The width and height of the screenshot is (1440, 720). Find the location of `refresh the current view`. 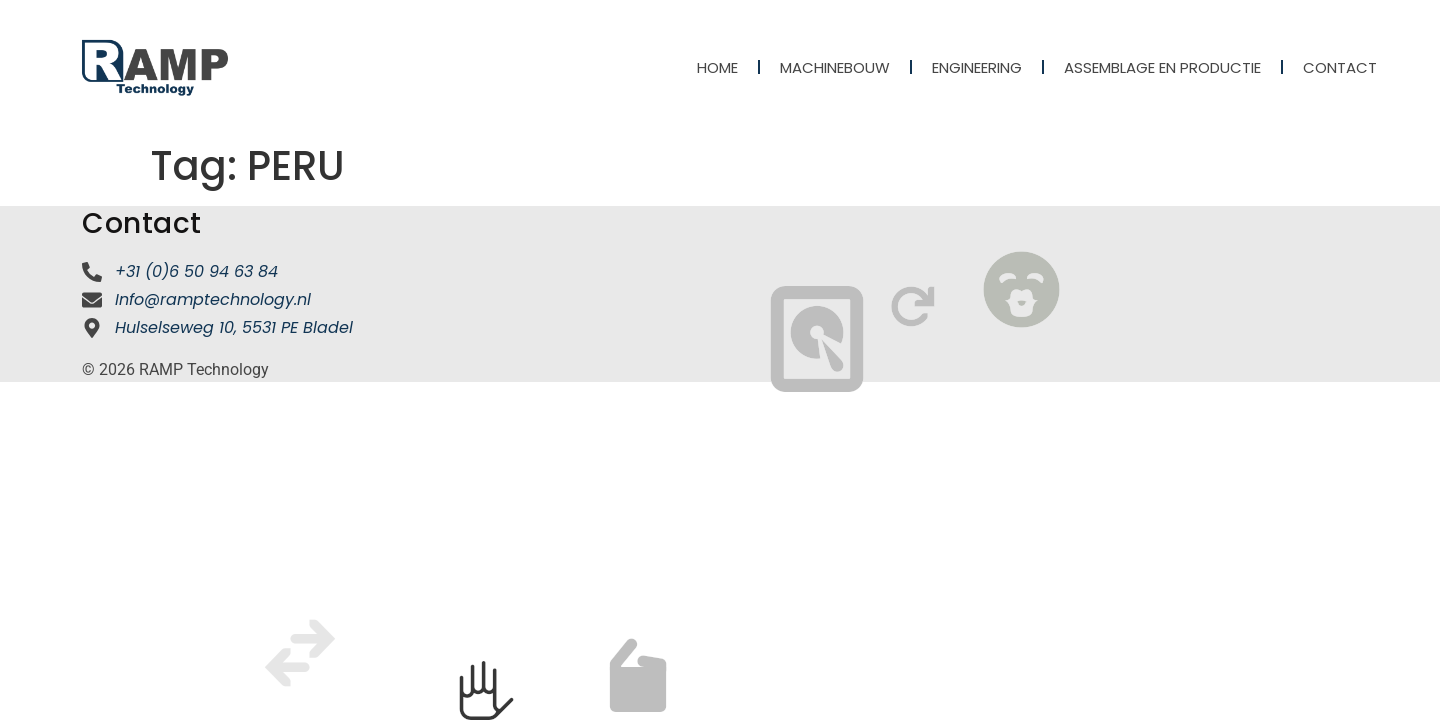

refresh the current view is located at coordinates (914, 306).